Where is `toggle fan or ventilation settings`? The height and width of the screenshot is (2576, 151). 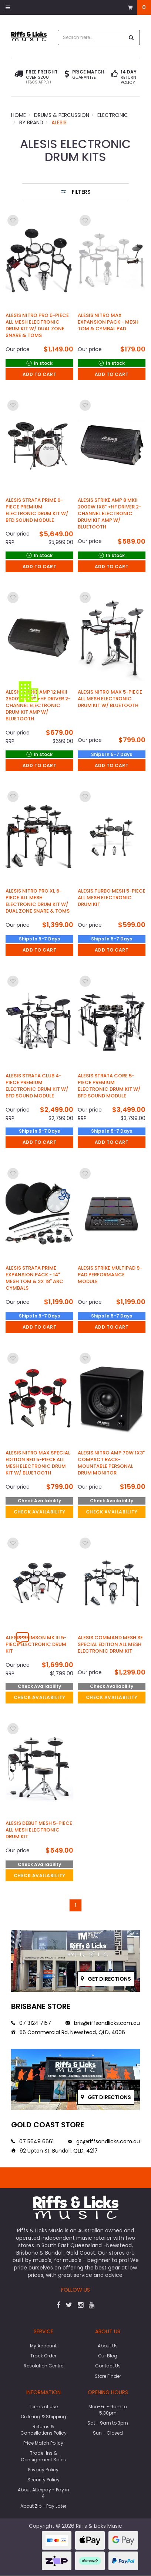 toggle fan or ventilation settings is located at coordinates (64, 1195).